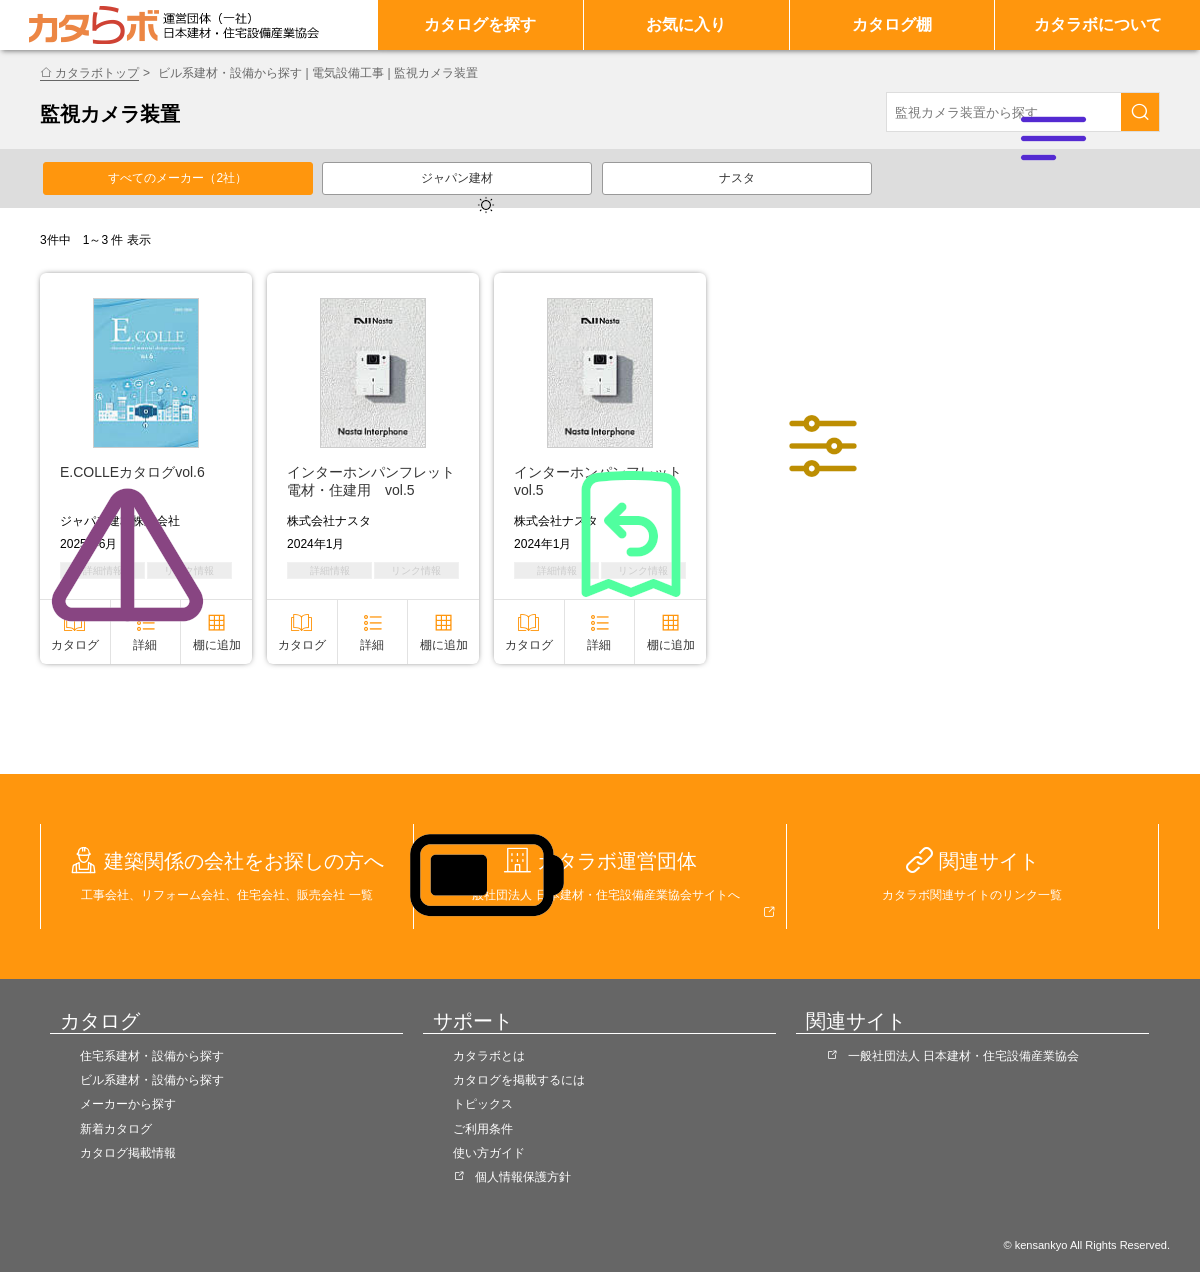 Image resolution: width=1200 pixels, height=1272 pixels. I want to click on view item details, so click(127, 559).